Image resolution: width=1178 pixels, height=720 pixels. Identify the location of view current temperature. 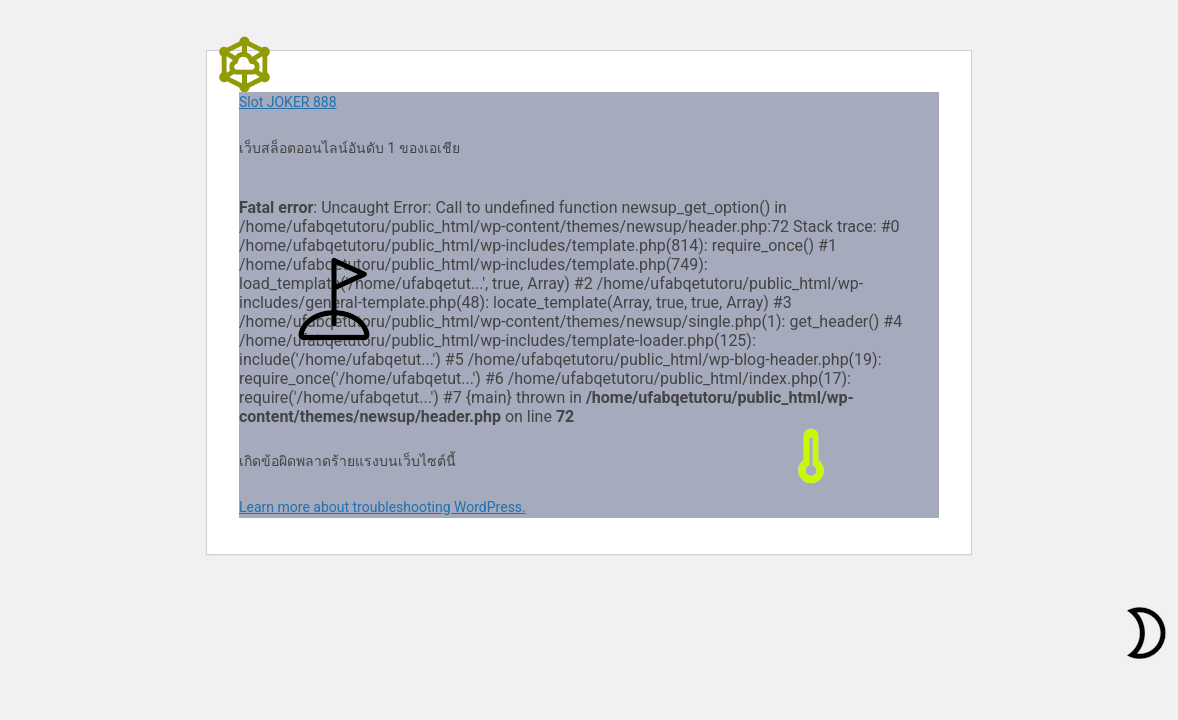
(811, 456).